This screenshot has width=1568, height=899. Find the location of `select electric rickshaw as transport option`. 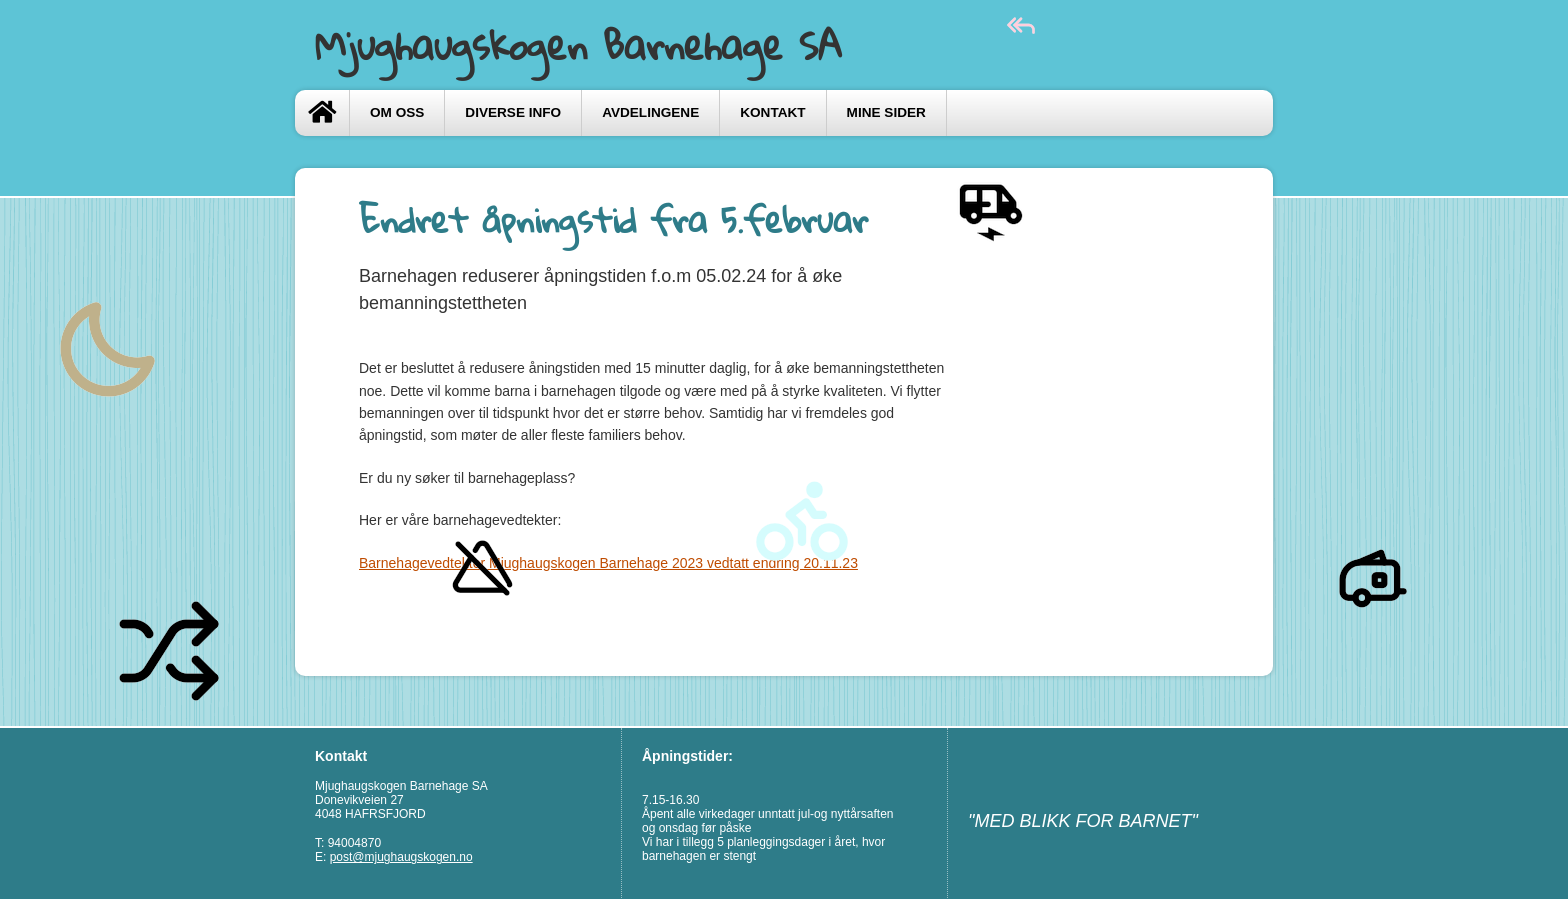

select electric rickshaw as transport option is located at coordinates (991, 210).